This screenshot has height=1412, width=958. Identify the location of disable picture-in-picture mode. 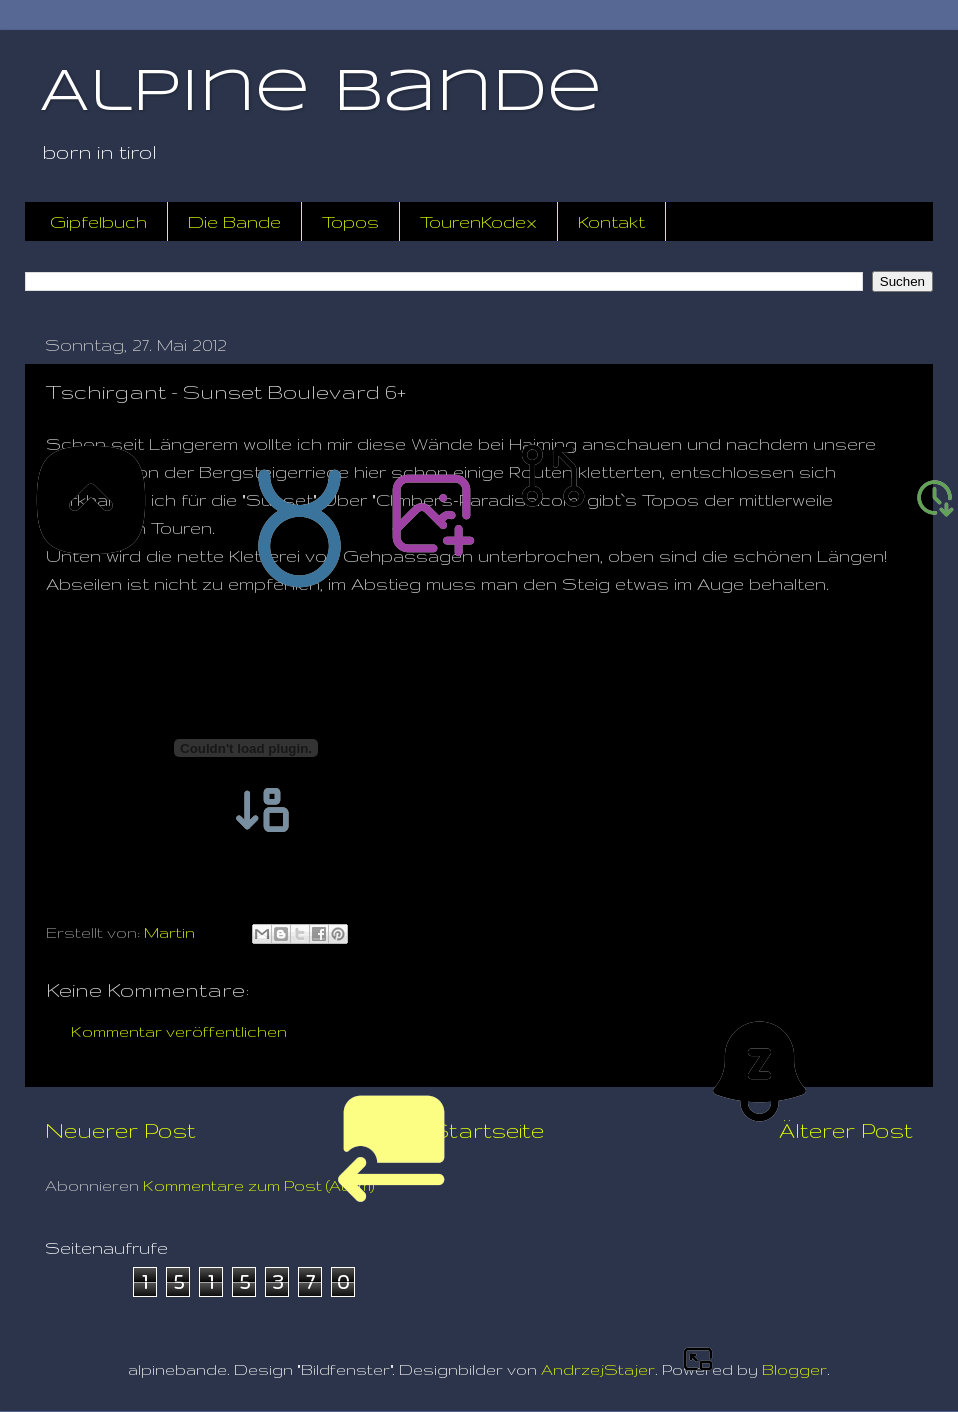
(698, 1359).